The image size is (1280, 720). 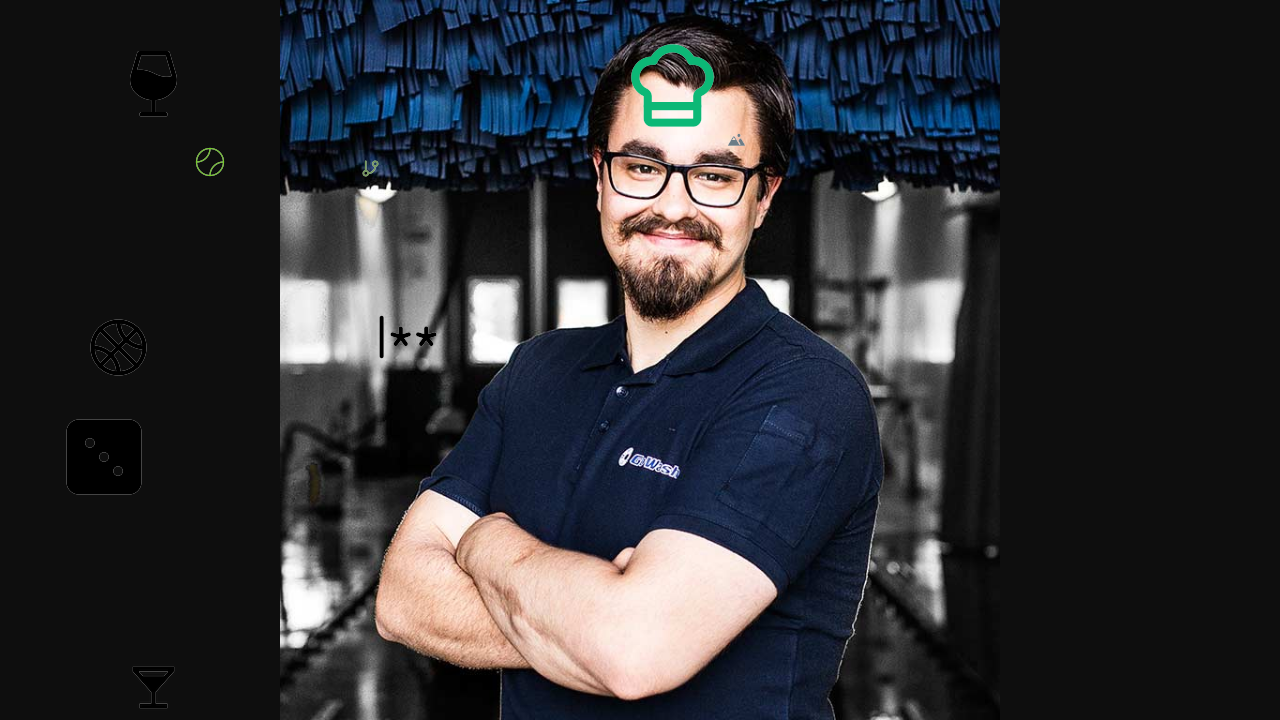 What do you see at coordinates (153, 687) in the screenshot?
I see `find nearby bars or nightlife` at bounding box center [153, 687].